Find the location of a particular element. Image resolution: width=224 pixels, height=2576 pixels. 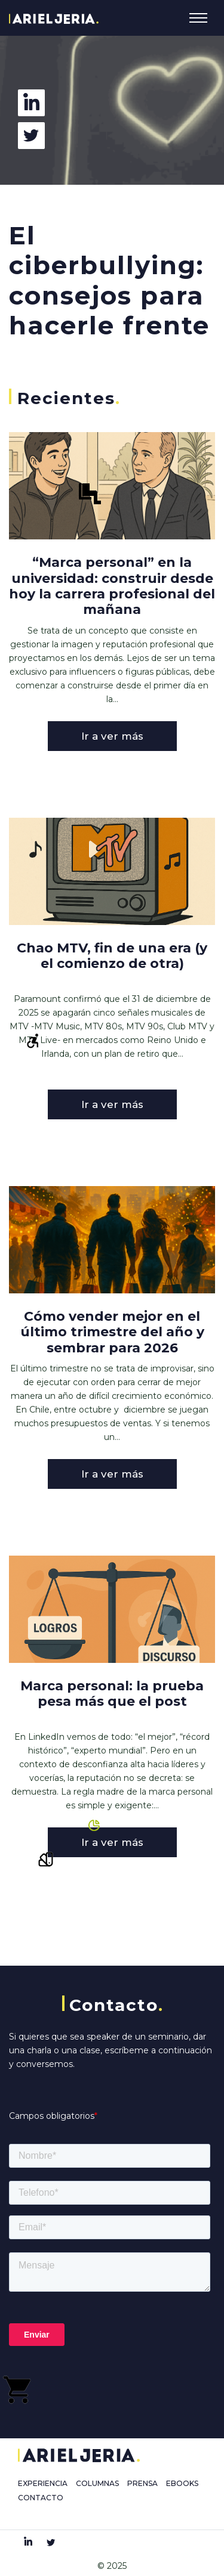

standard legroom seat selection is located at coordinates (89, 494).